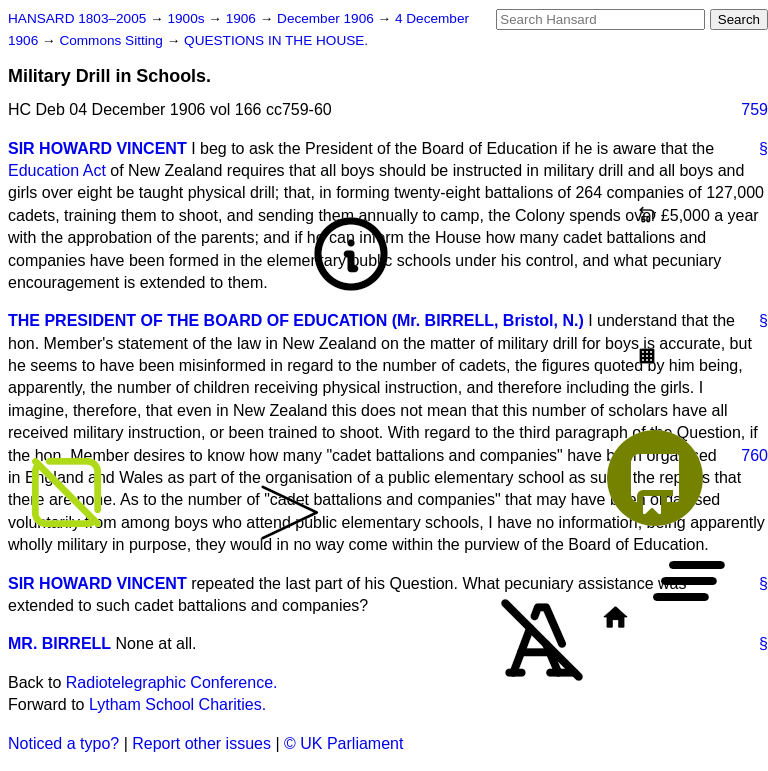  Describe the element at coordinates (351, 254) in the screenshot. I see `view more information or details` at that location.